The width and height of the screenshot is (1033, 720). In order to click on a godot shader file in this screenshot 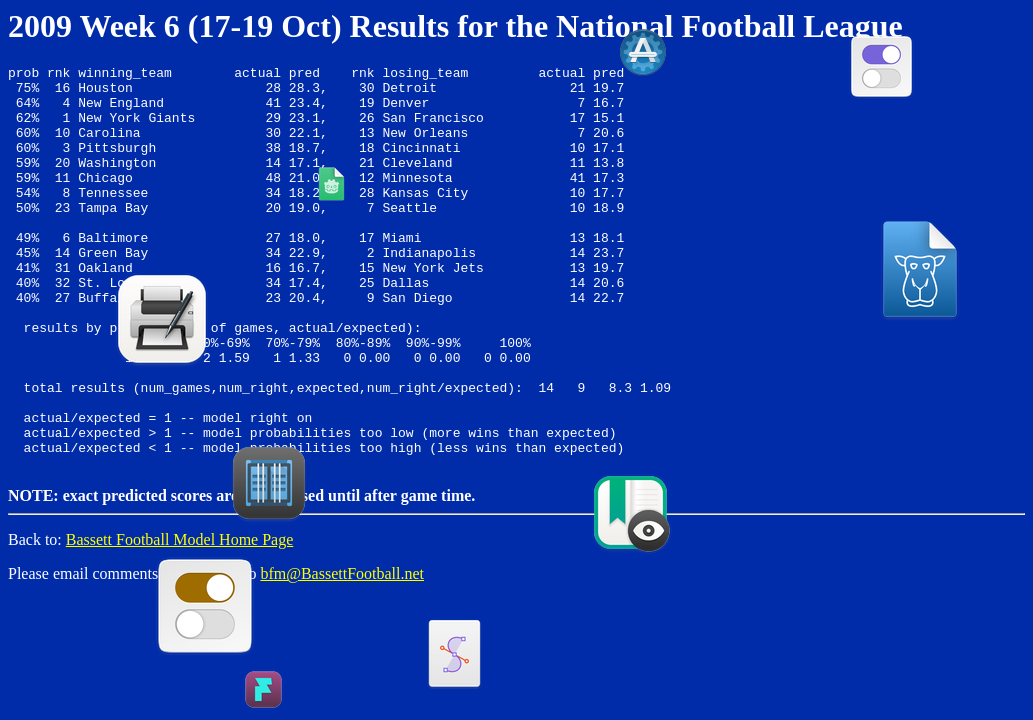, I will do `click(331, 184)`.